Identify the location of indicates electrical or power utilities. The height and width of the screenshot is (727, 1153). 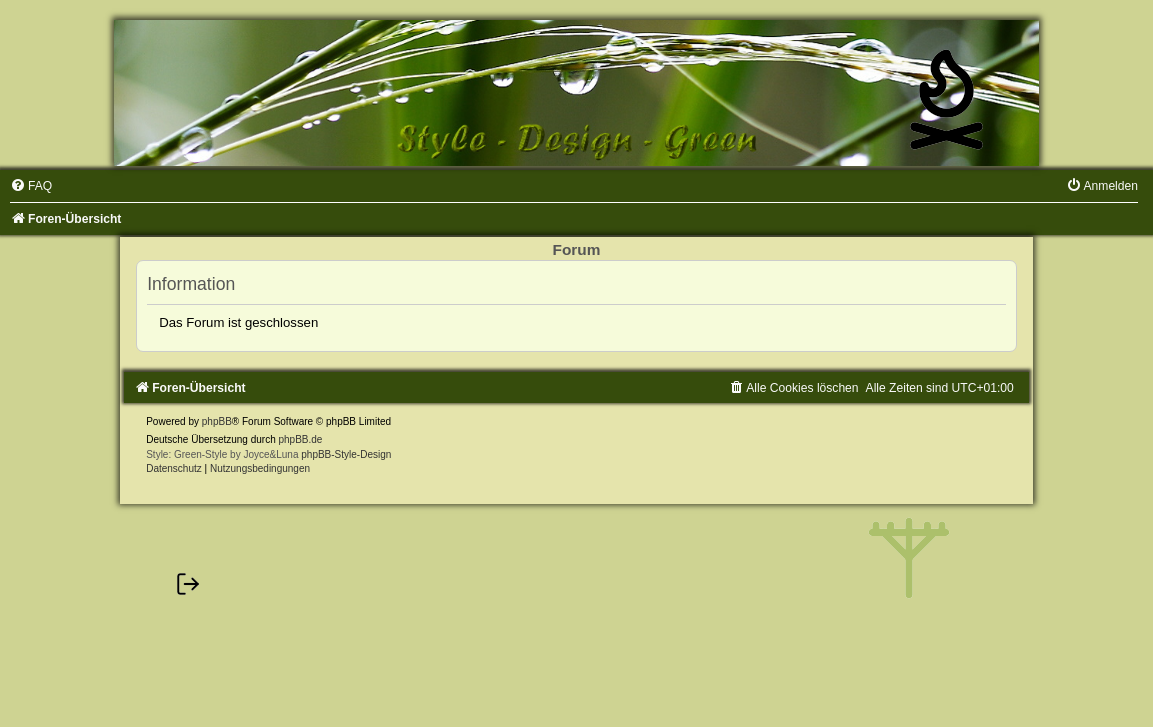
(909, 558).